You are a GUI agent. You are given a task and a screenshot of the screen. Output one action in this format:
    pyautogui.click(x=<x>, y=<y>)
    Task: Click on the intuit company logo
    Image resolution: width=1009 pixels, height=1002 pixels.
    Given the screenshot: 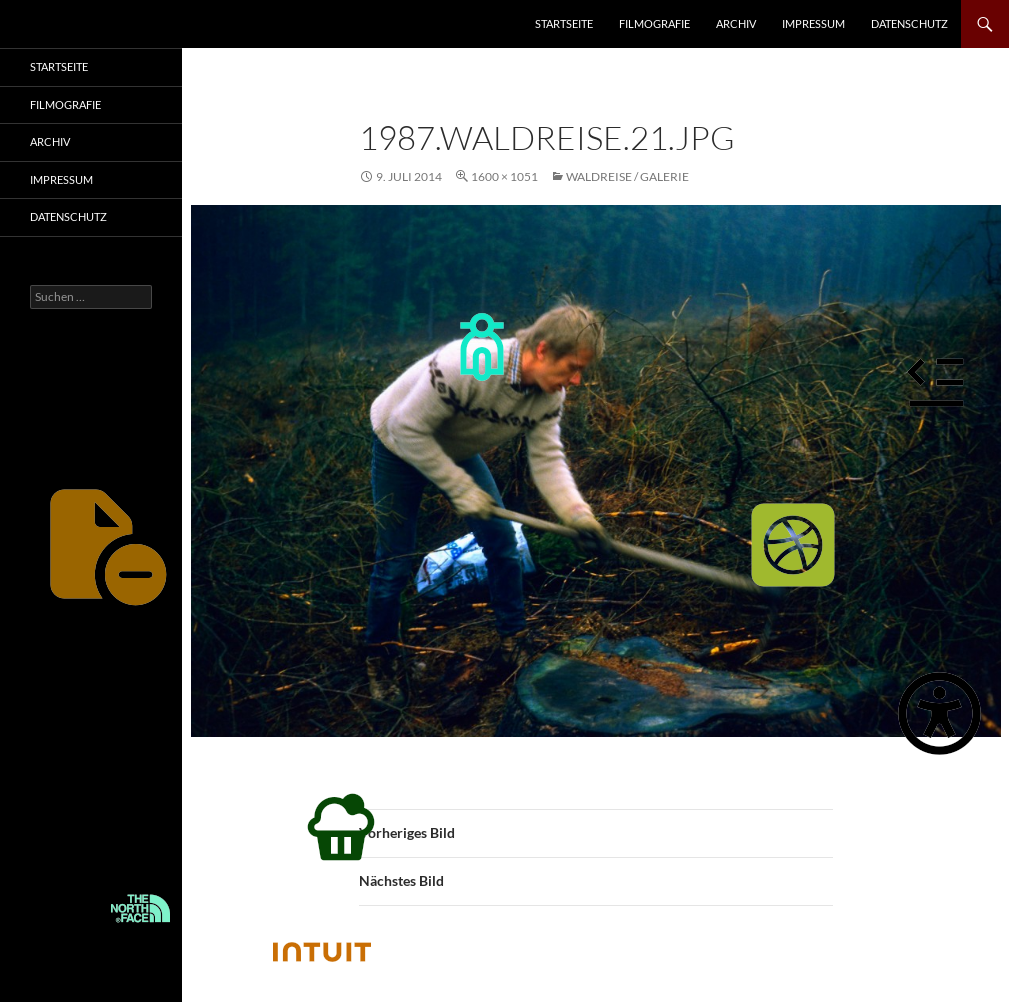 What is the action you would take?
    pyautogui.click(x=322, y=952)
    